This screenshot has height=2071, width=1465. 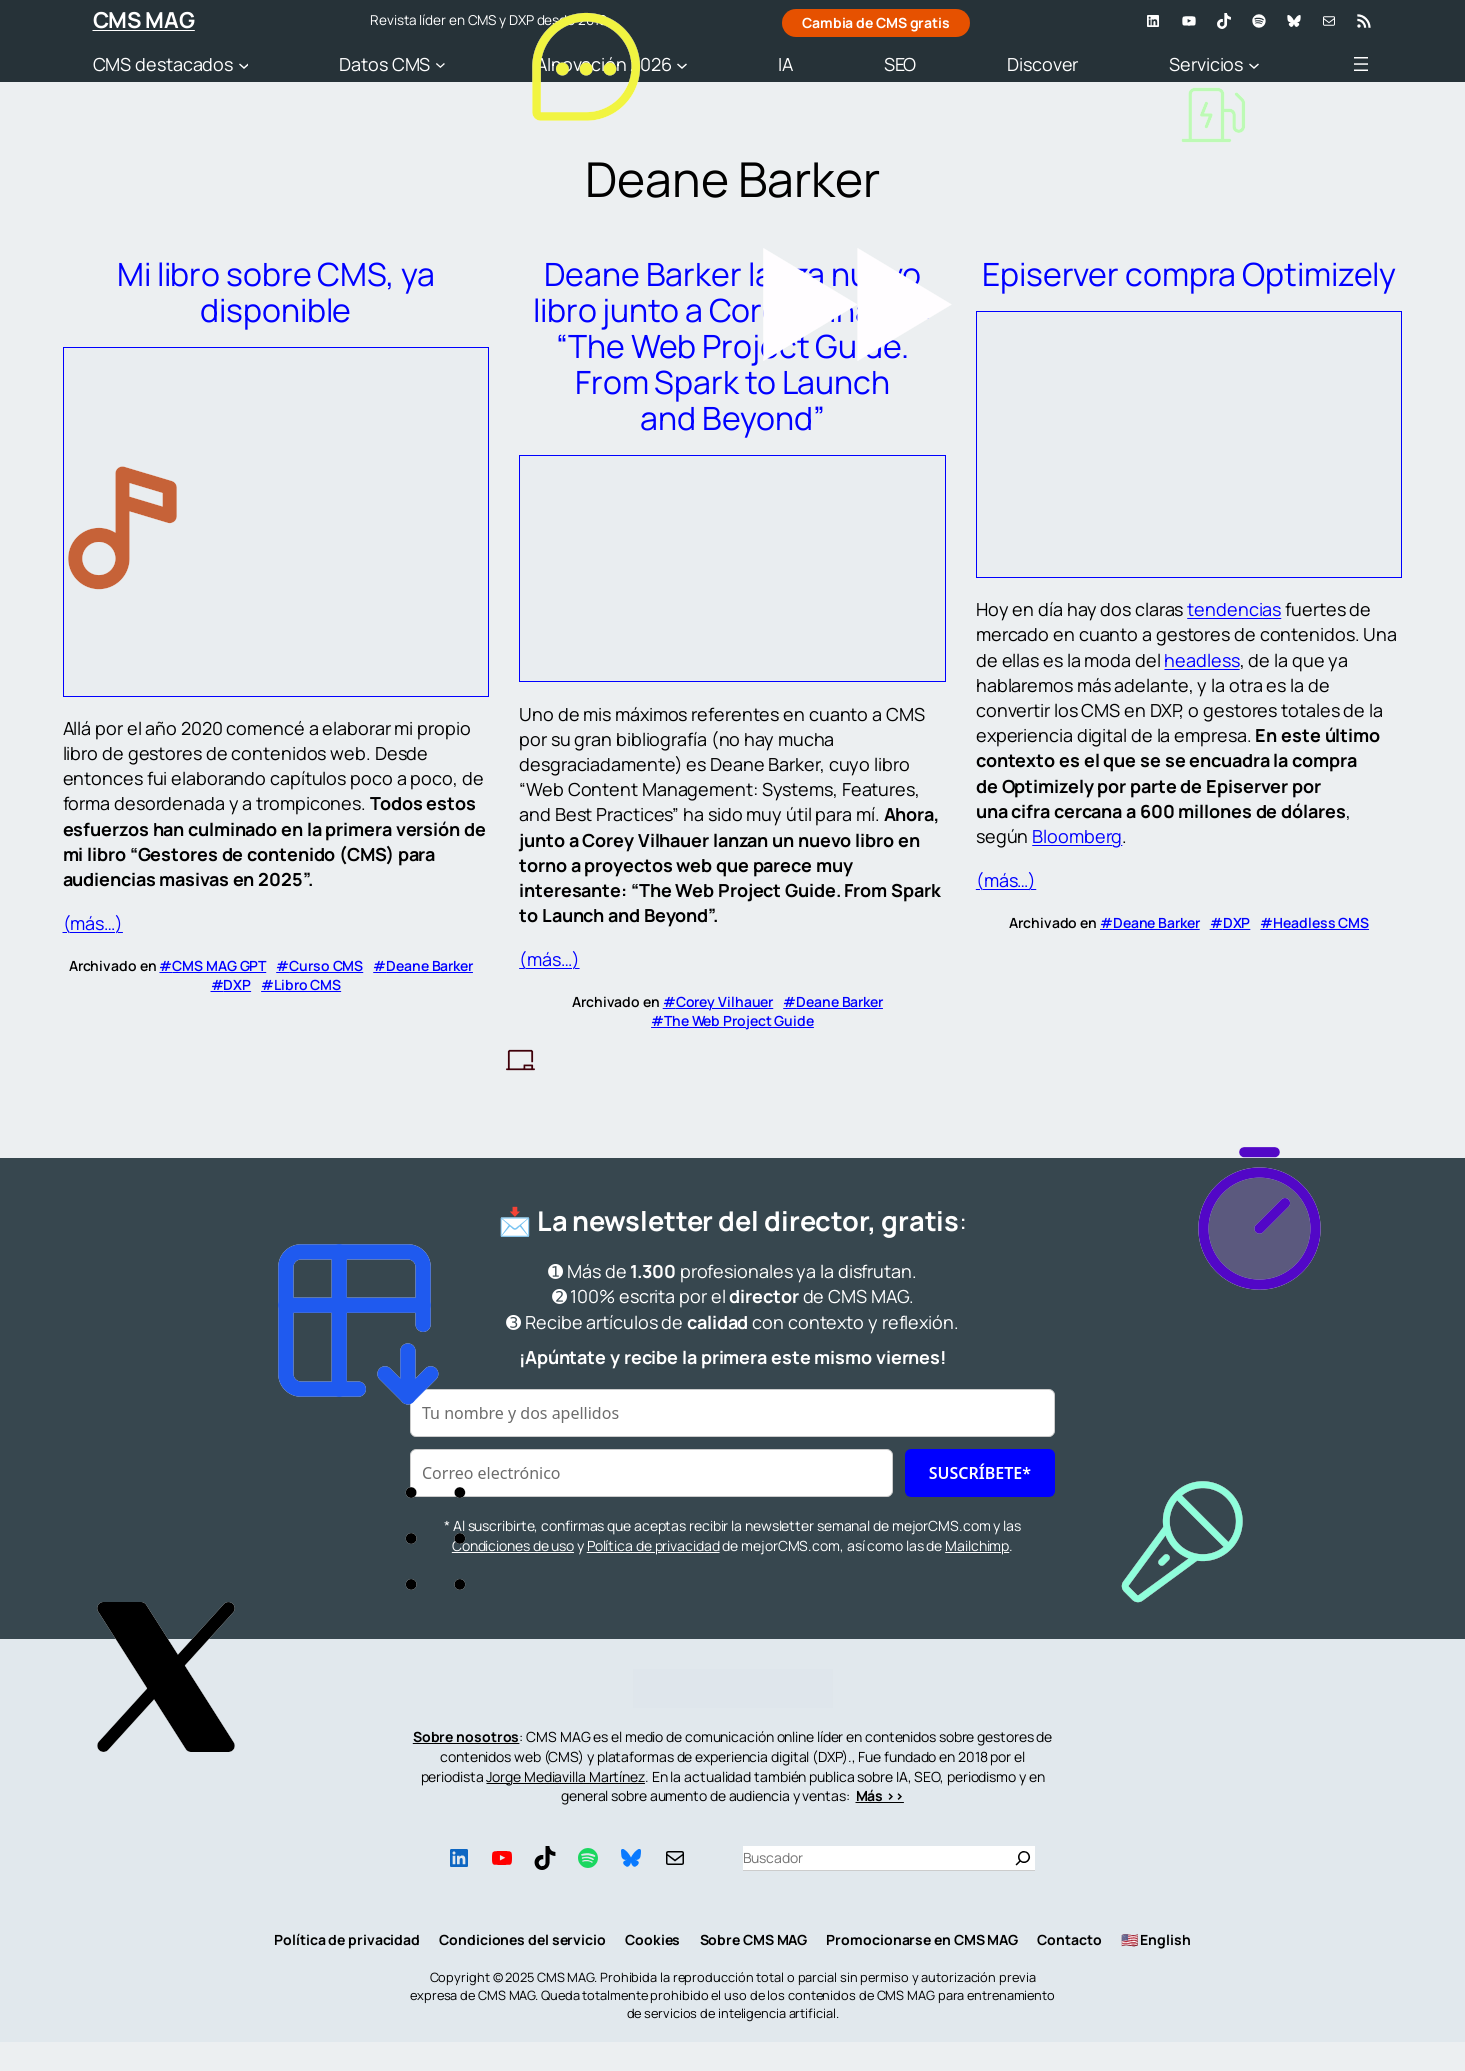 I want to click on download table data, so click(x=354, y=1320).